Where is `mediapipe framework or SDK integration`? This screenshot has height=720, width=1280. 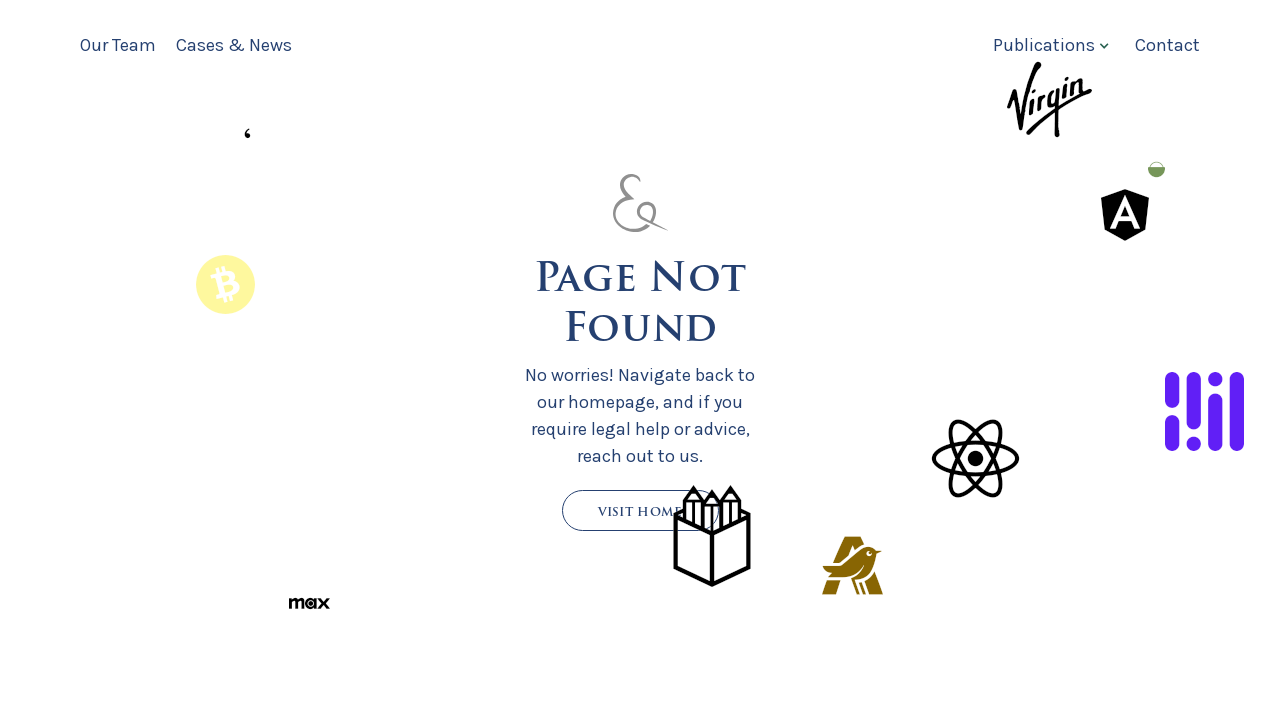 mediapipe framework or SDK integration is located at coordinates (1204, 411).